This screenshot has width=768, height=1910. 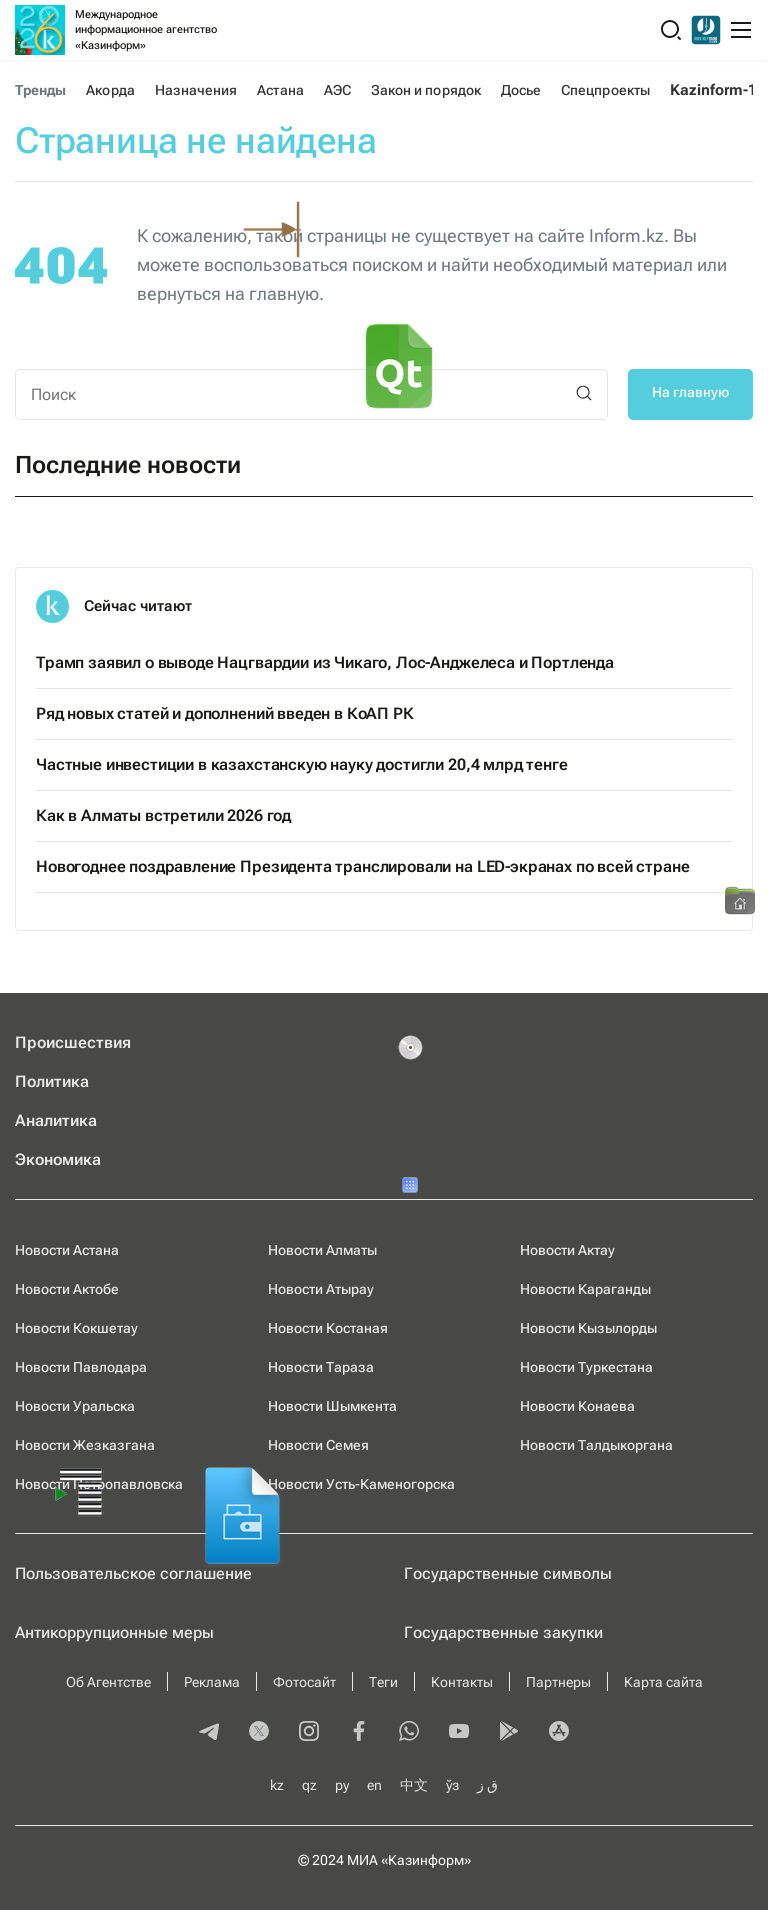 What do you see at coordinates (242, 1517) in the screenshot?
I see `apple wallet pass file` at bounding box center [242, 1517].